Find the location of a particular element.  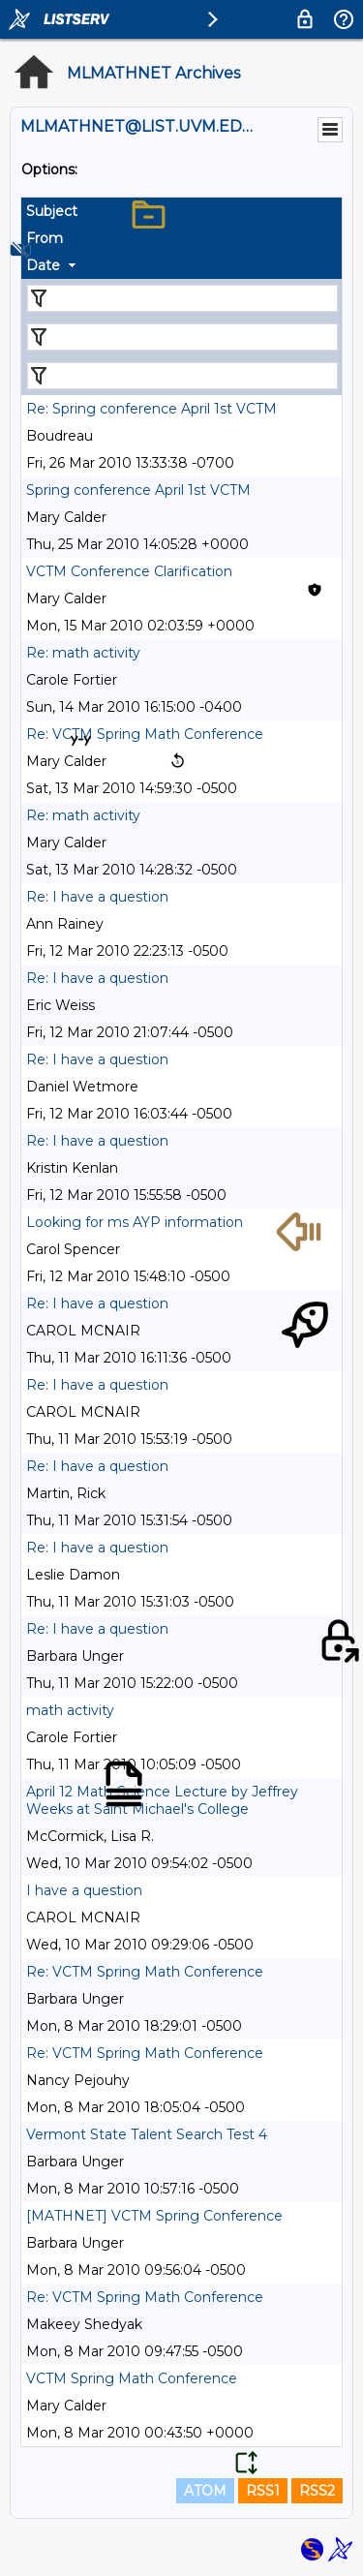

represents a mathematical subtraction operation (y minus y) is located at coordinates (80, 739).